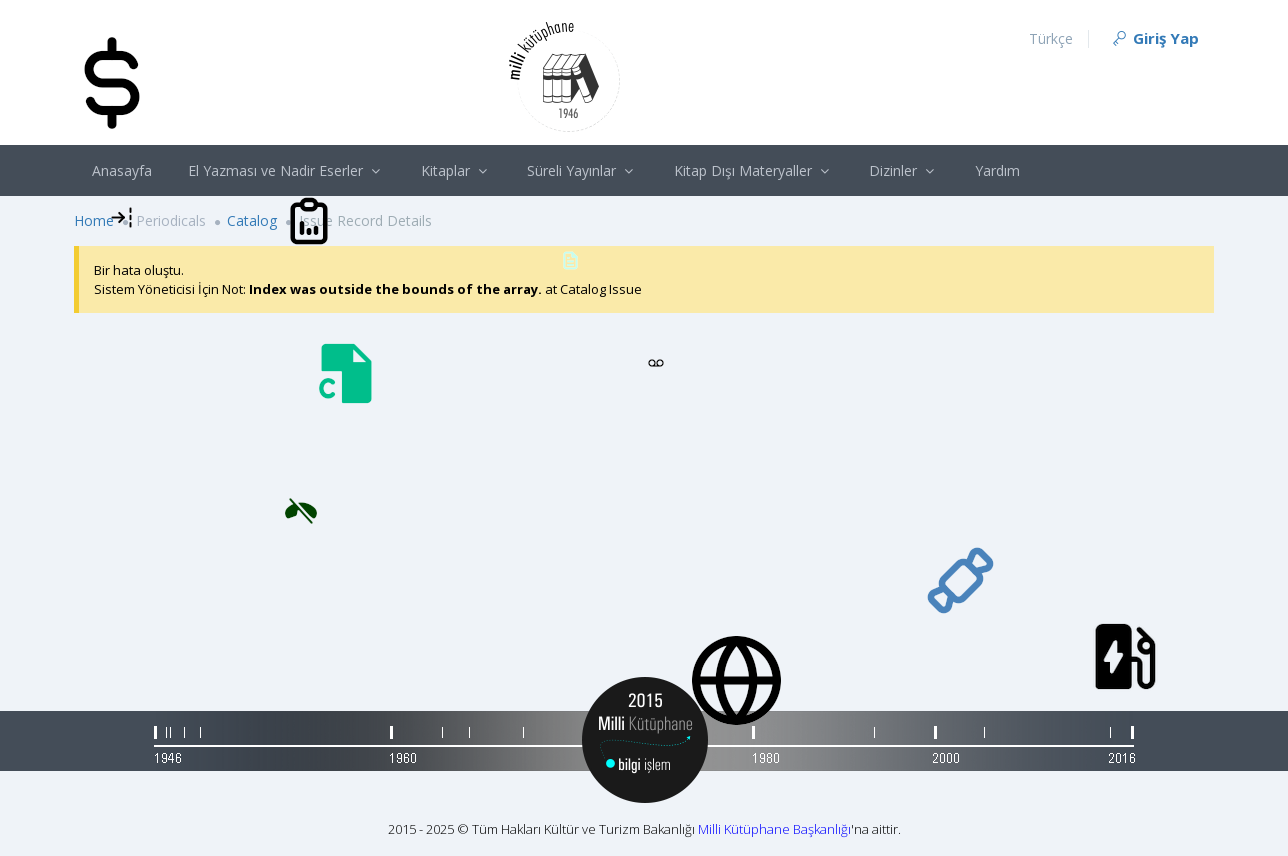 The image size is (1288, 856). Describe the element at coordinates (570, 260) in the screenshot. I see `view document contents` at that location.